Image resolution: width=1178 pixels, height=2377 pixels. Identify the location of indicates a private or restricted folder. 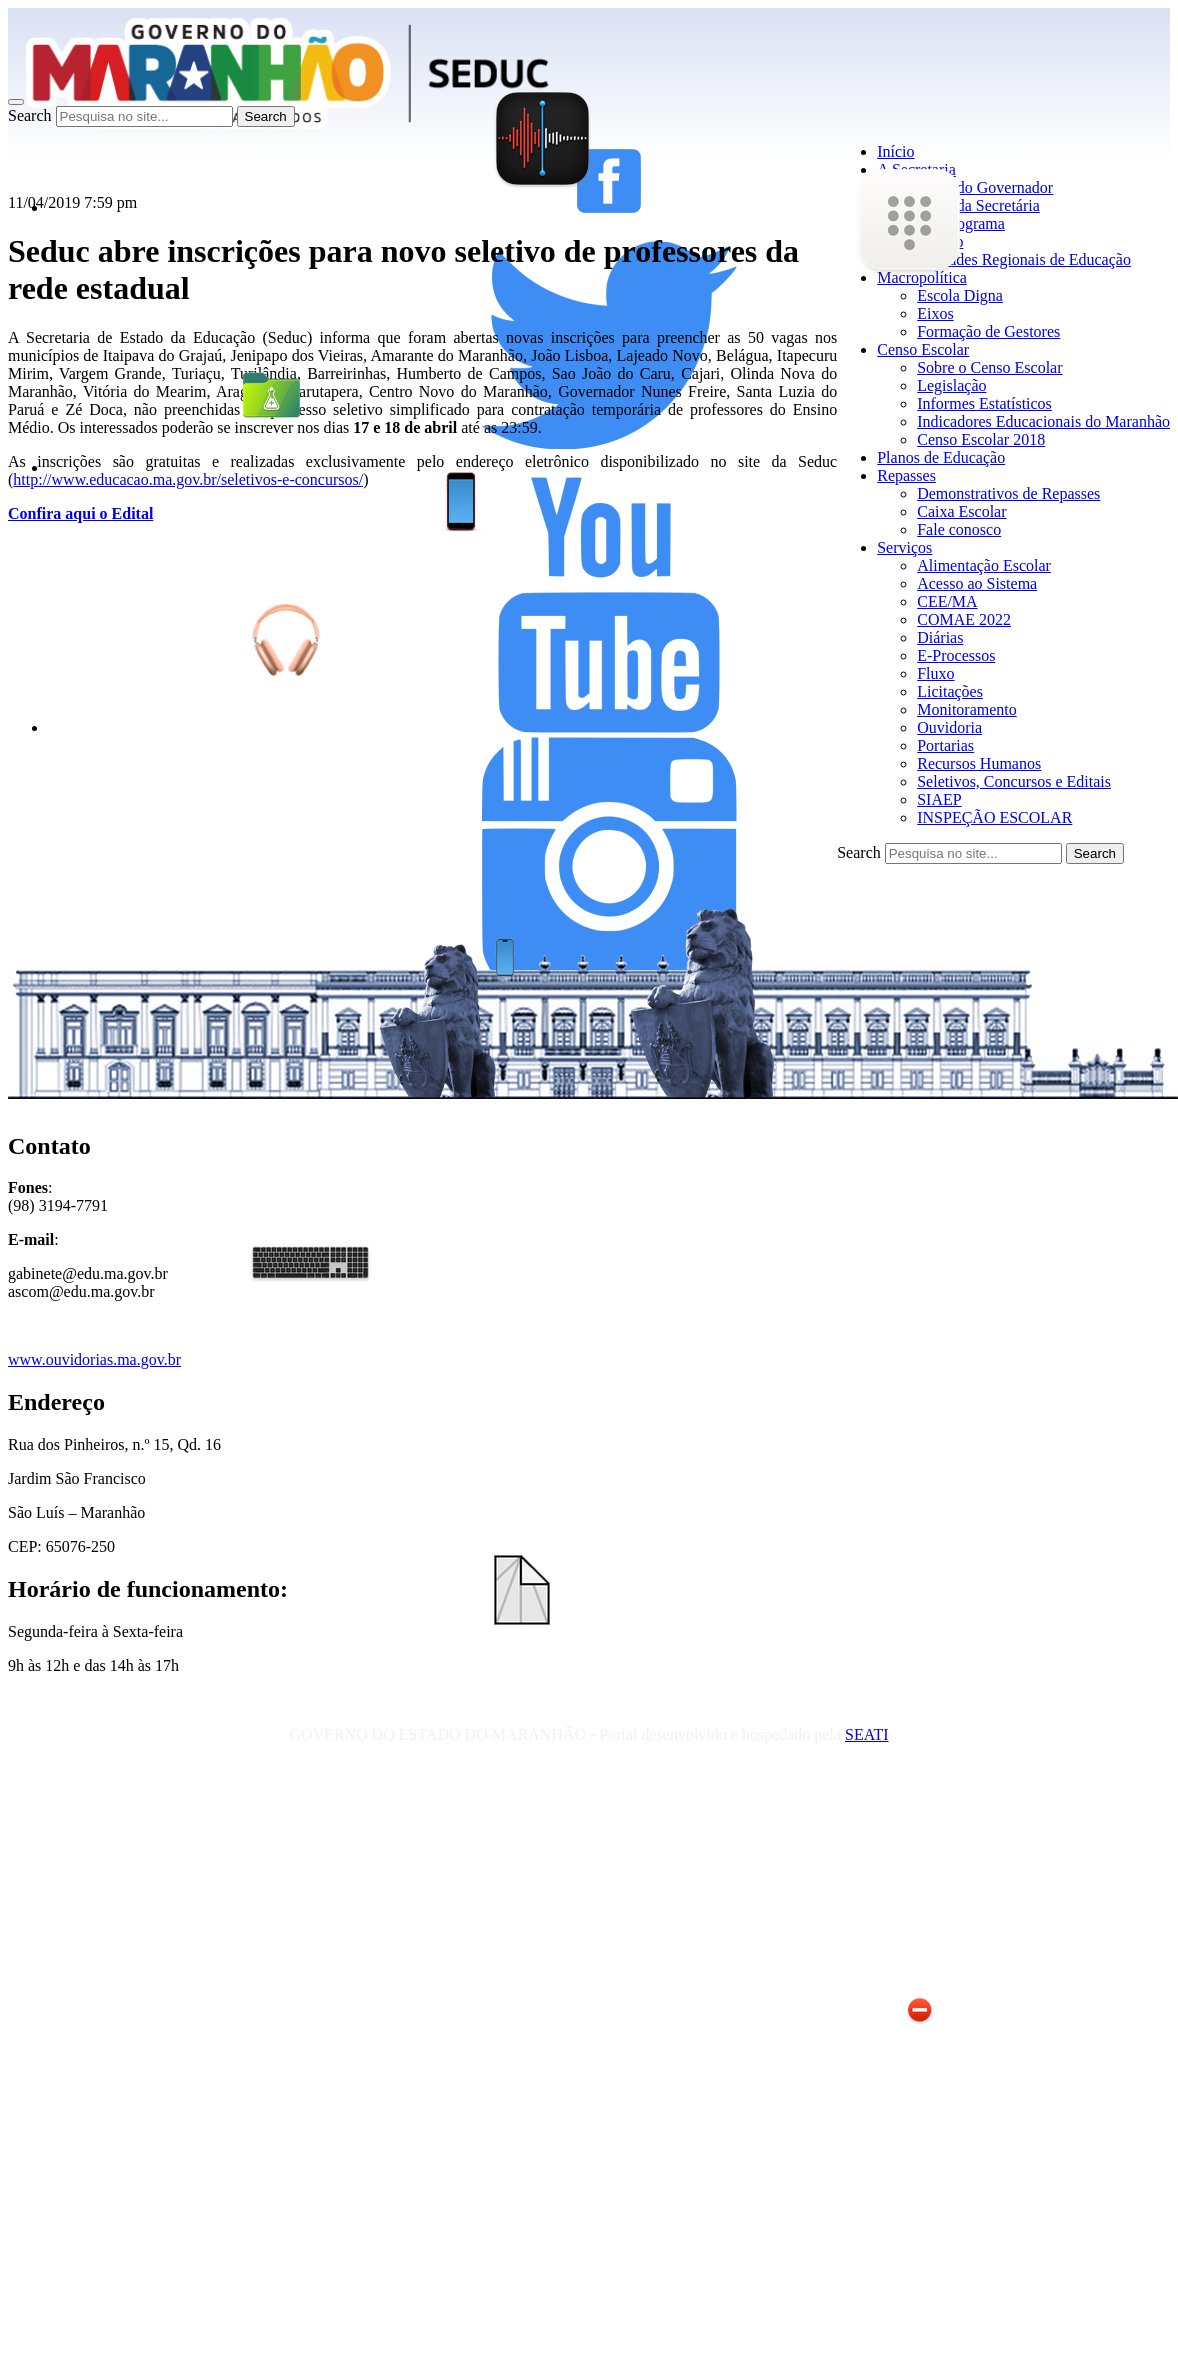
(873, 1974).